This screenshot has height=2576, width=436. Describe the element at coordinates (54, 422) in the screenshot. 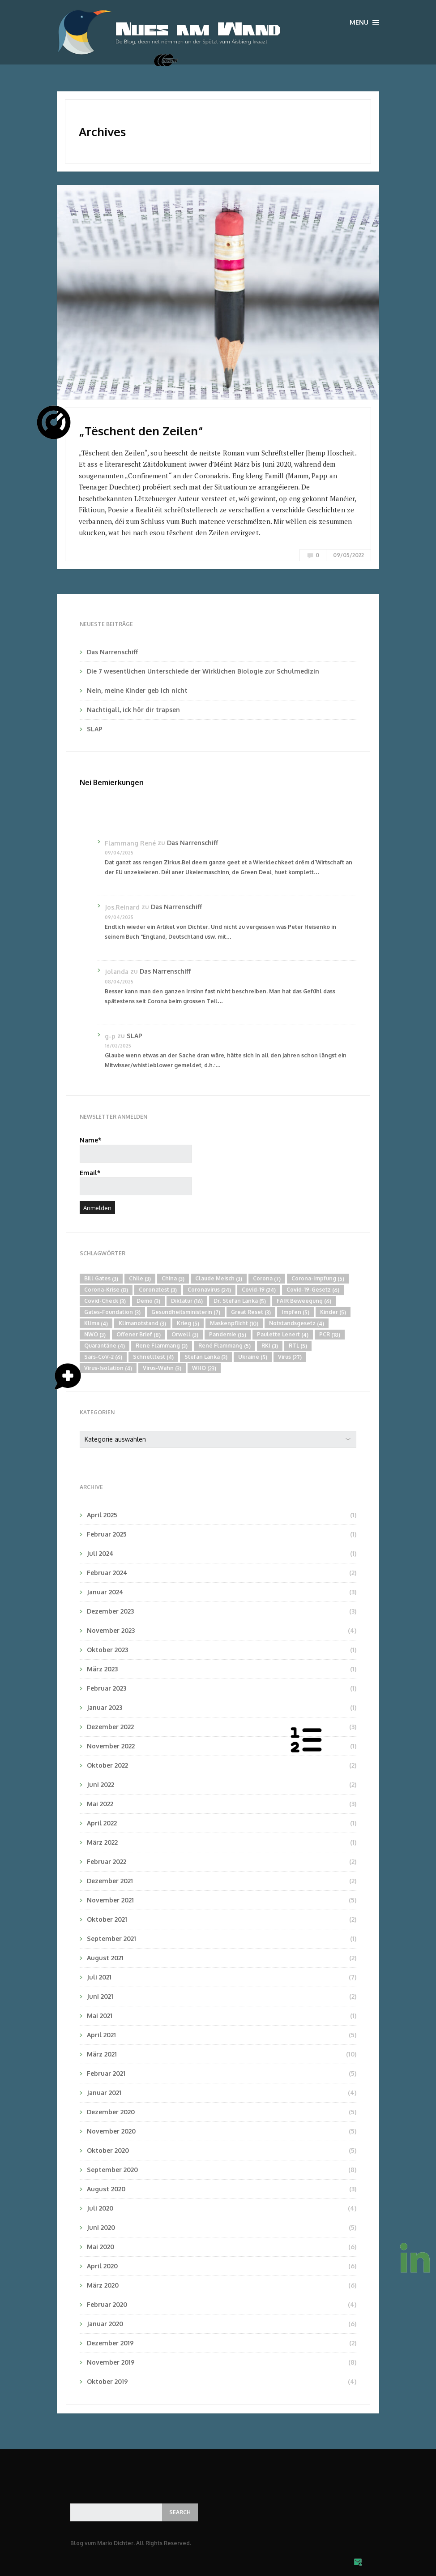

I see `open the dashboard` at that location.